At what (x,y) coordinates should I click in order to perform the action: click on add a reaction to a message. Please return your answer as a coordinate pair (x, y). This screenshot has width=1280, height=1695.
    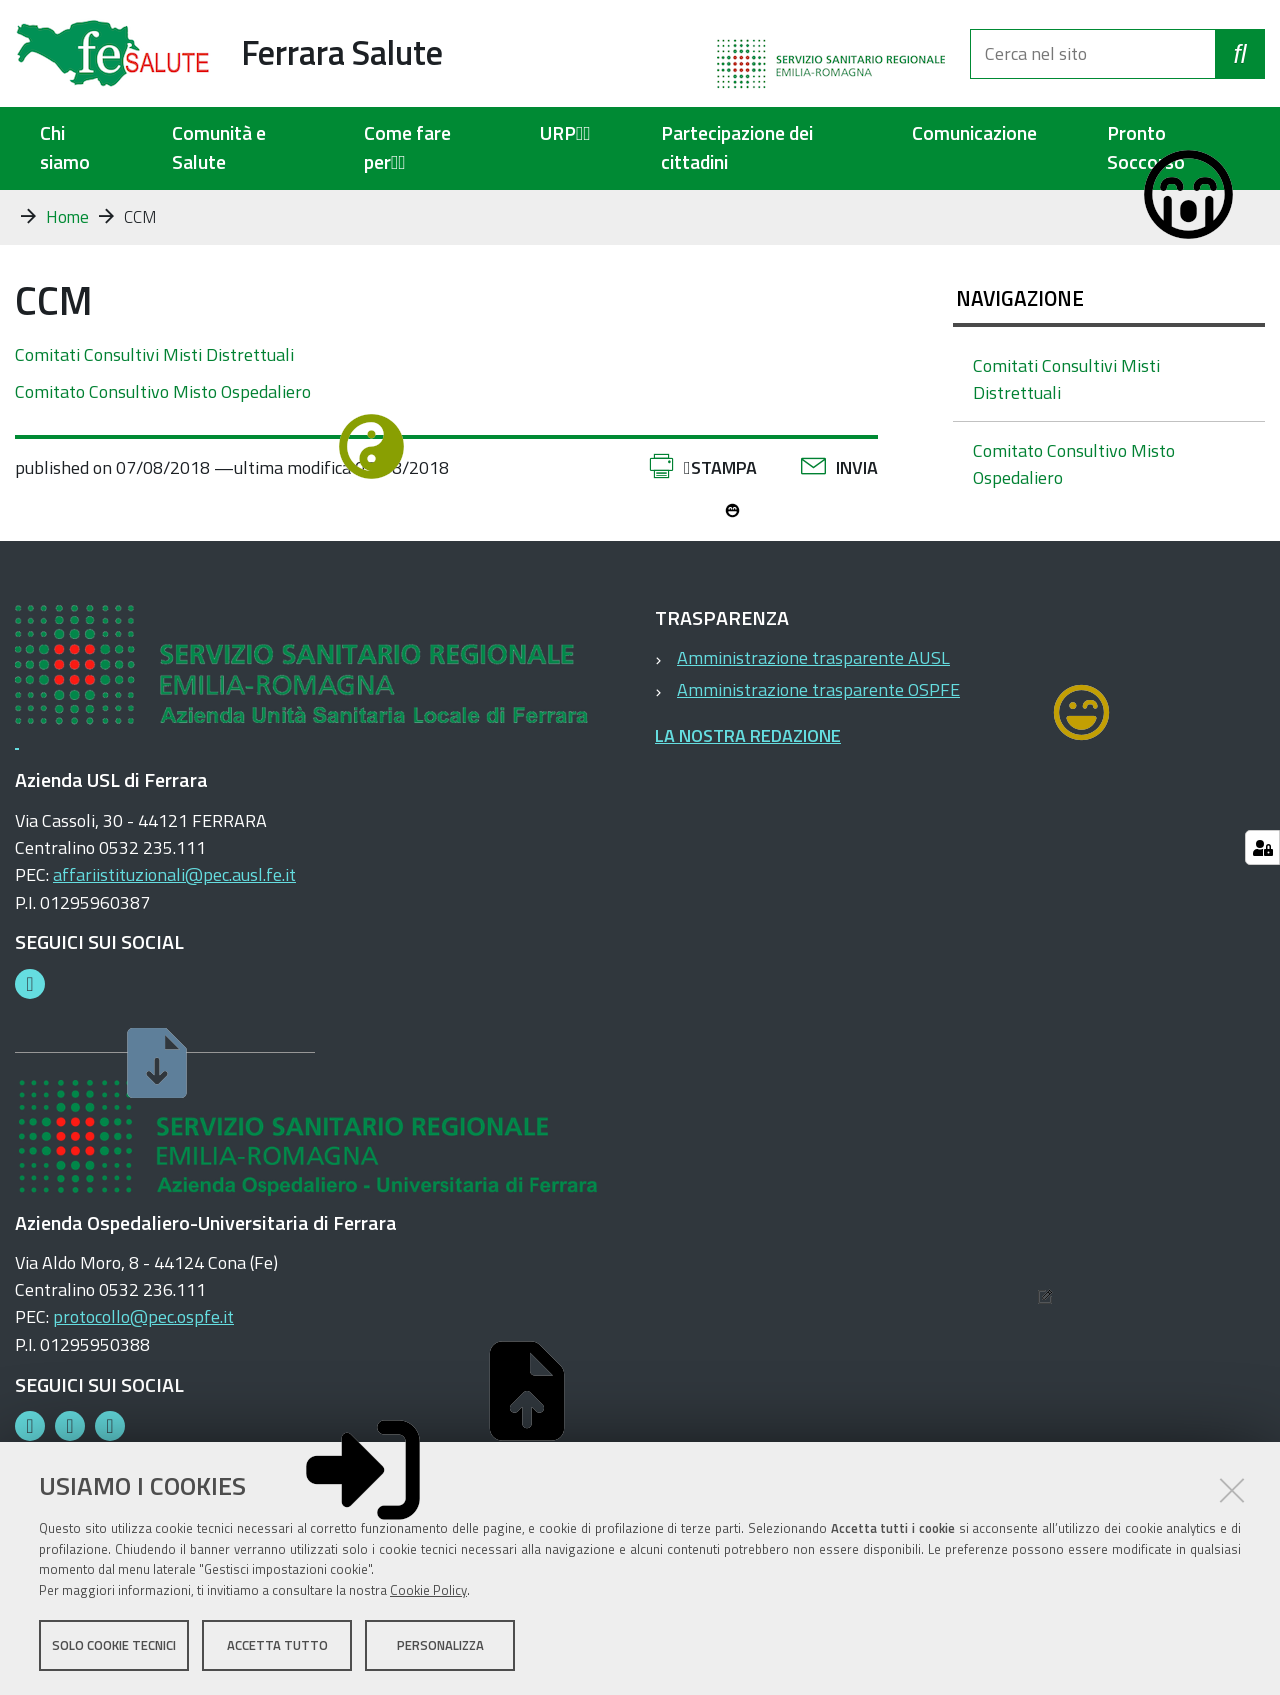
    Looking at the image, I should click on (732, 510).